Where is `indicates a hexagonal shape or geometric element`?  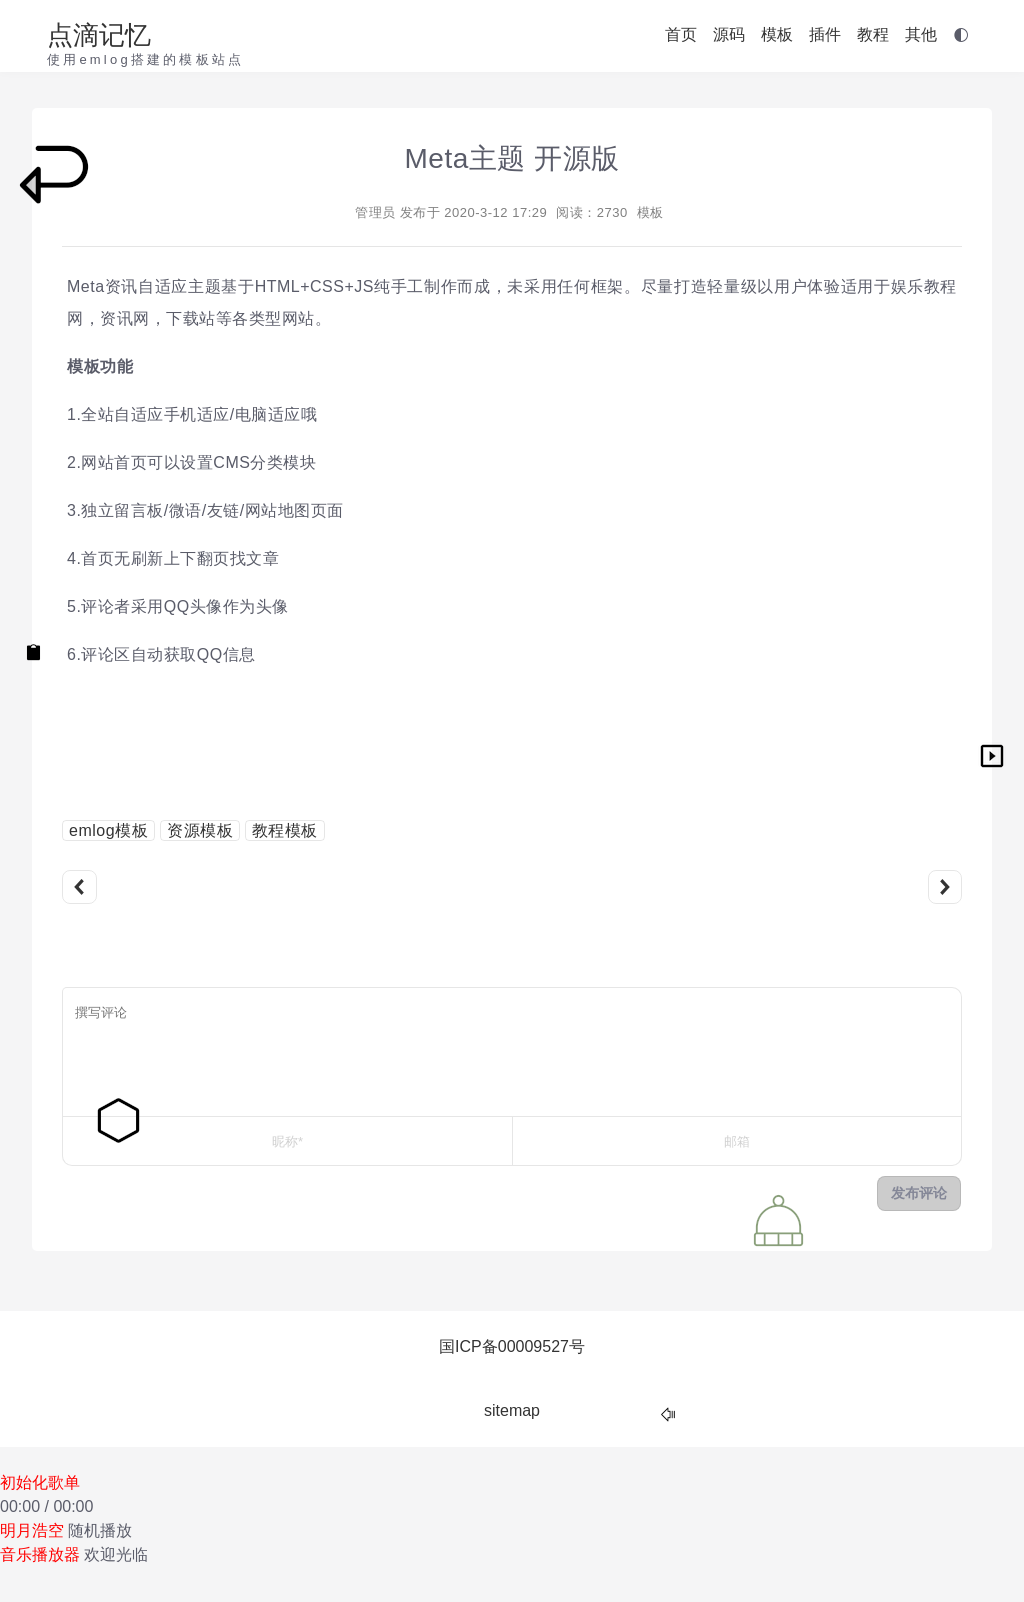 indicates a hexagonal shape or geometric element is located at coordinates (118, 1120).